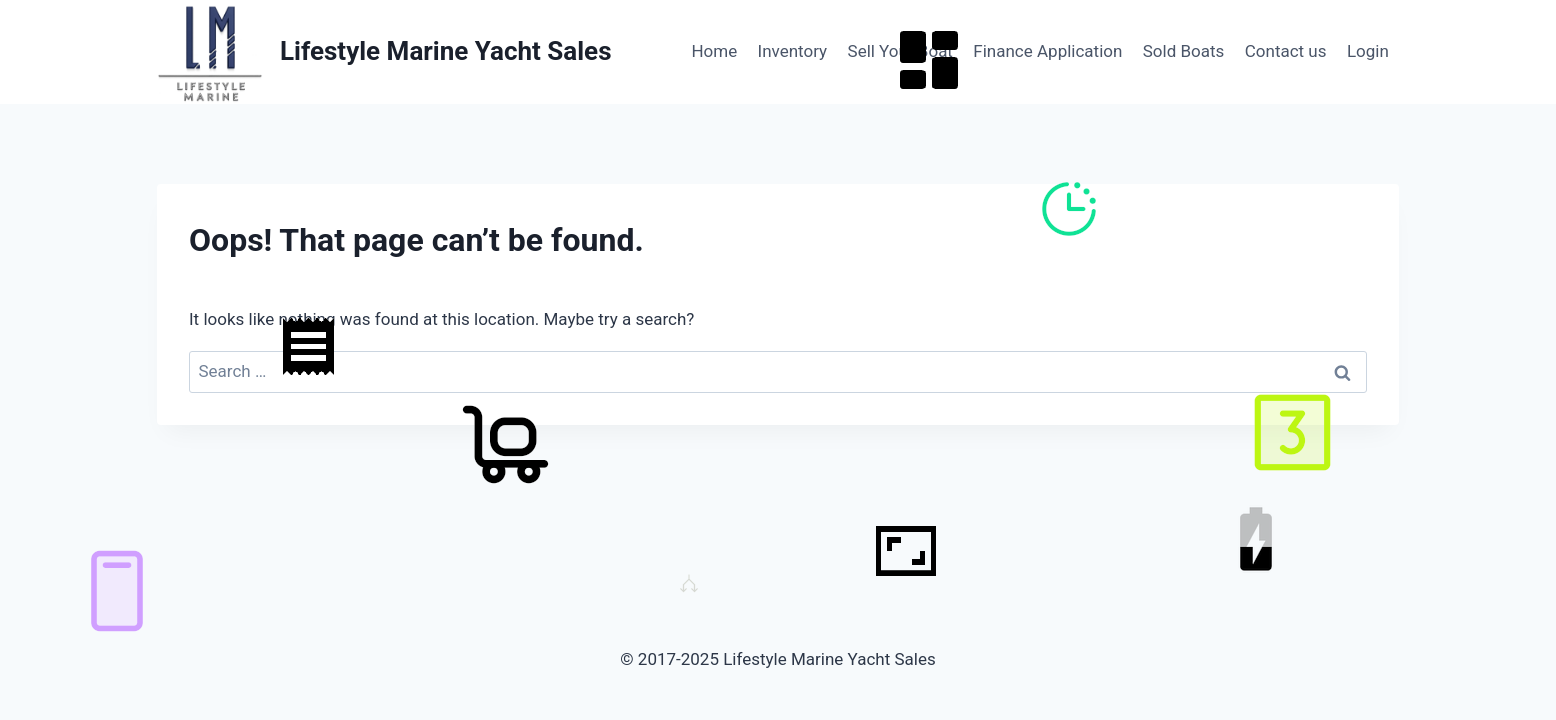 This screenshot has height=720, width=1556. I want to click on adjust aspect ratio settings, so click(906, 551).